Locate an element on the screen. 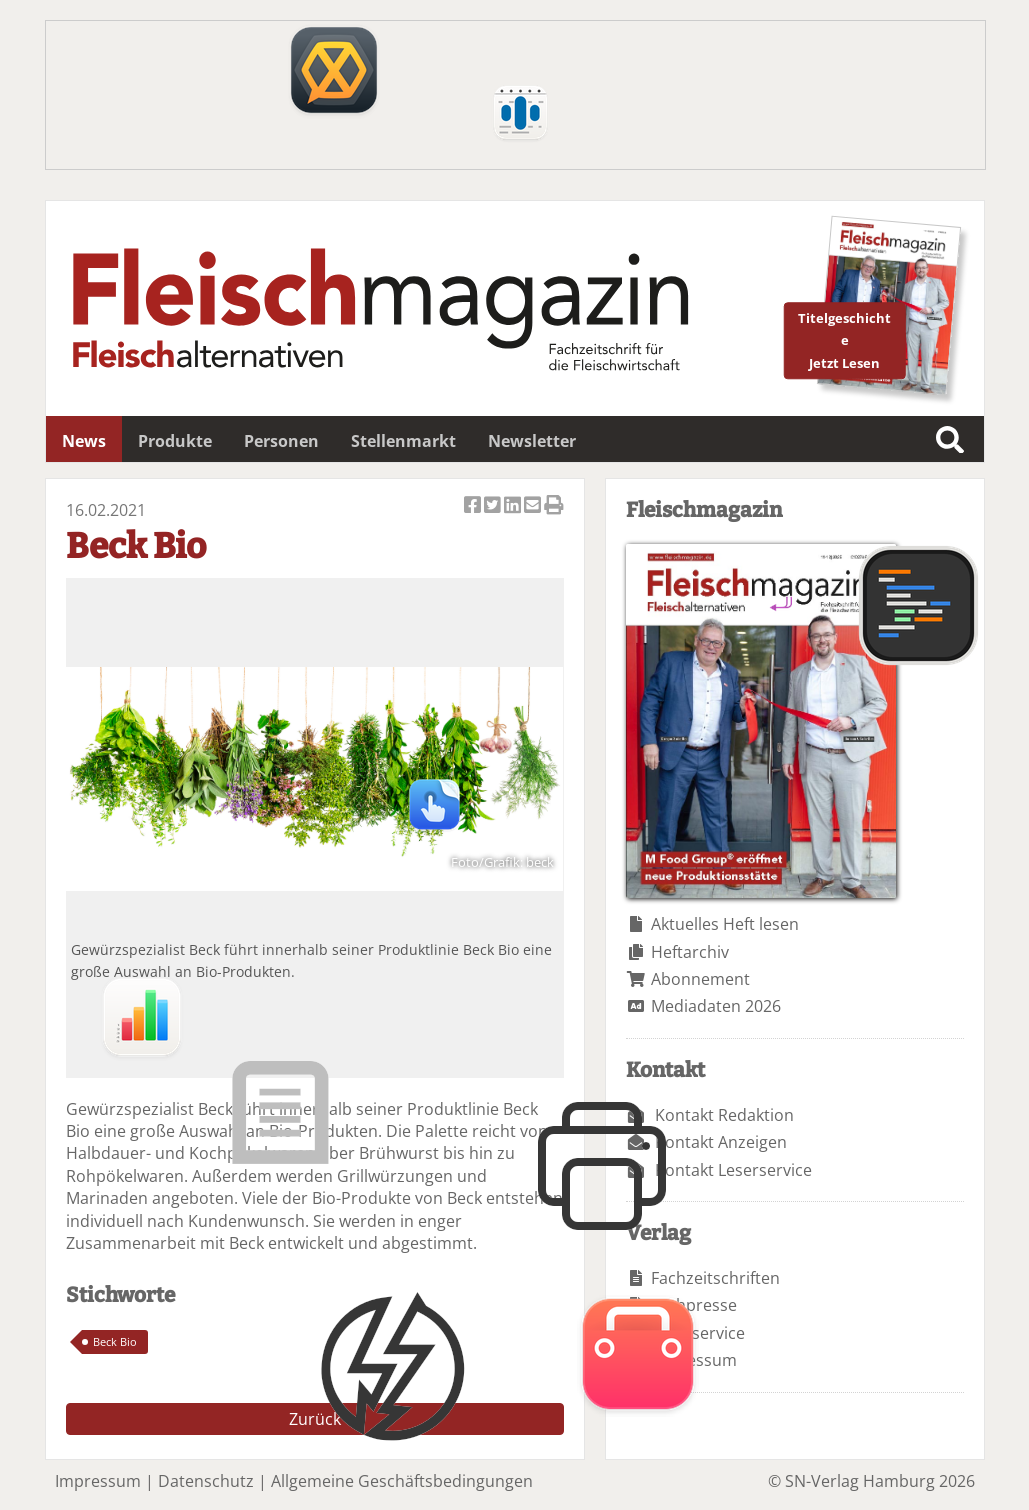 This screenshot has height=1510, width=1029. thunderbolt port or connection status is located at coordinates (392, 1368).